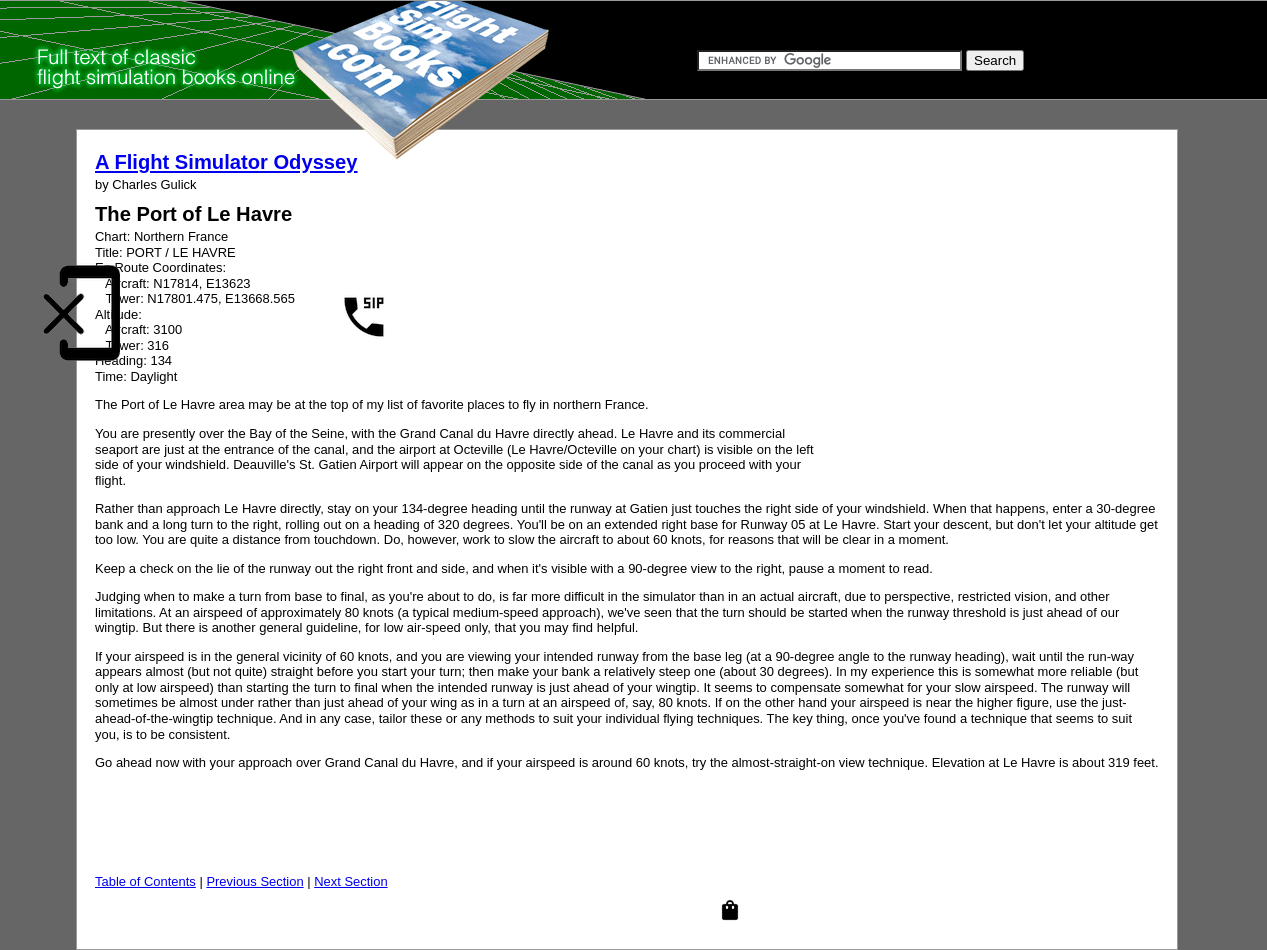  What do you see at coordinates (81, 313) in the screenshot?
I see `disconnect or unlink a mobile device` at bounding box center [81, 313].